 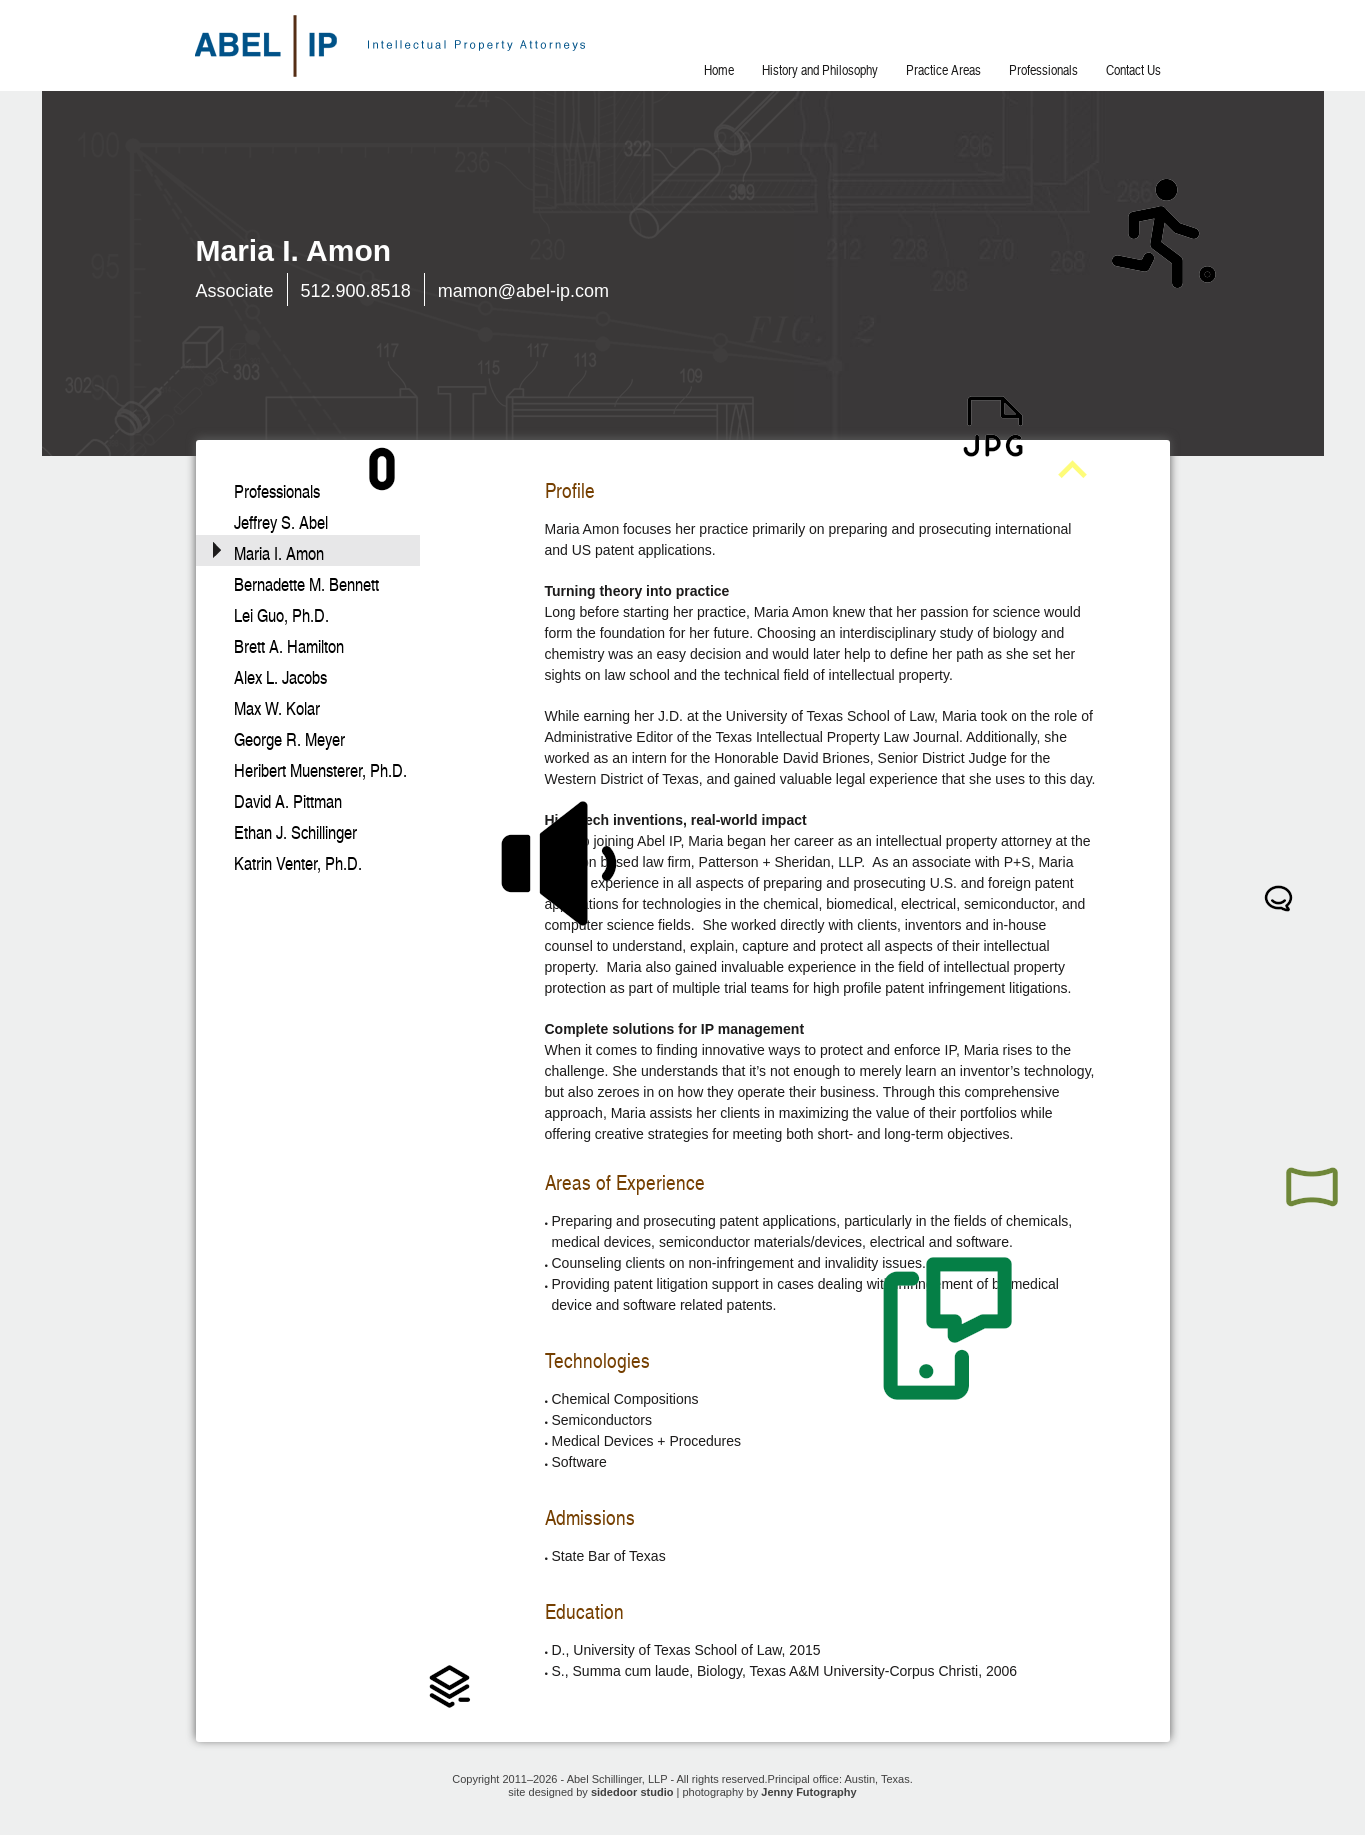 What do you see at coordinates (449, 1686) in the screenshot?
I see `remove a layer from the stack` at bounding box center [449, 1686].